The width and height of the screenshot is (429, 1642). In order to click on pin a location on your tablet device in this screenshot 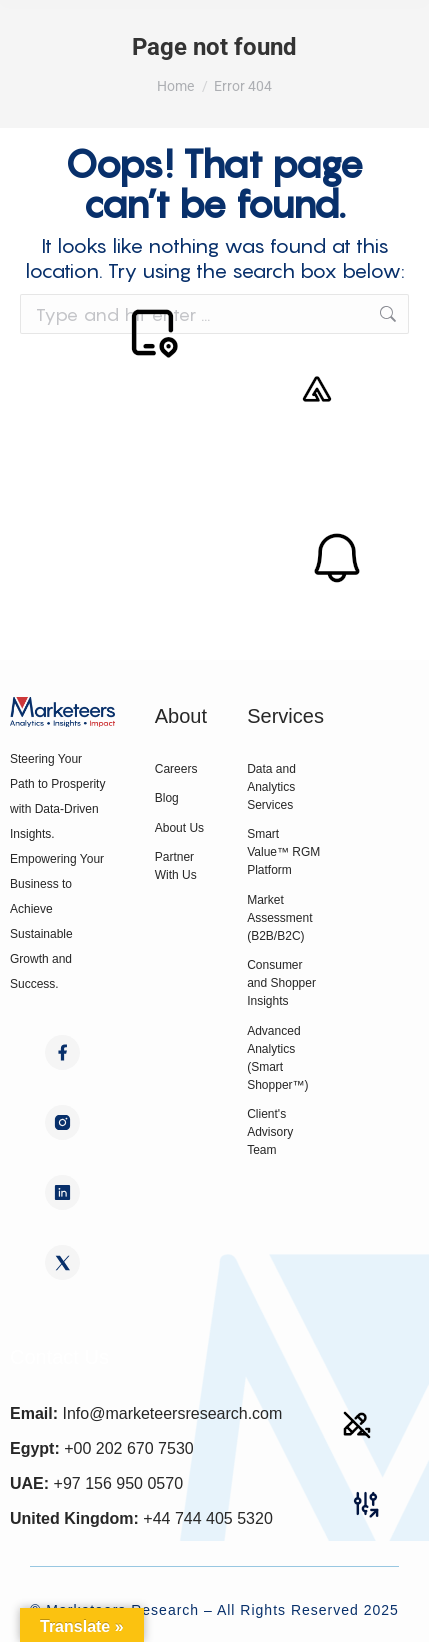, I will do `click(152, 332)`.